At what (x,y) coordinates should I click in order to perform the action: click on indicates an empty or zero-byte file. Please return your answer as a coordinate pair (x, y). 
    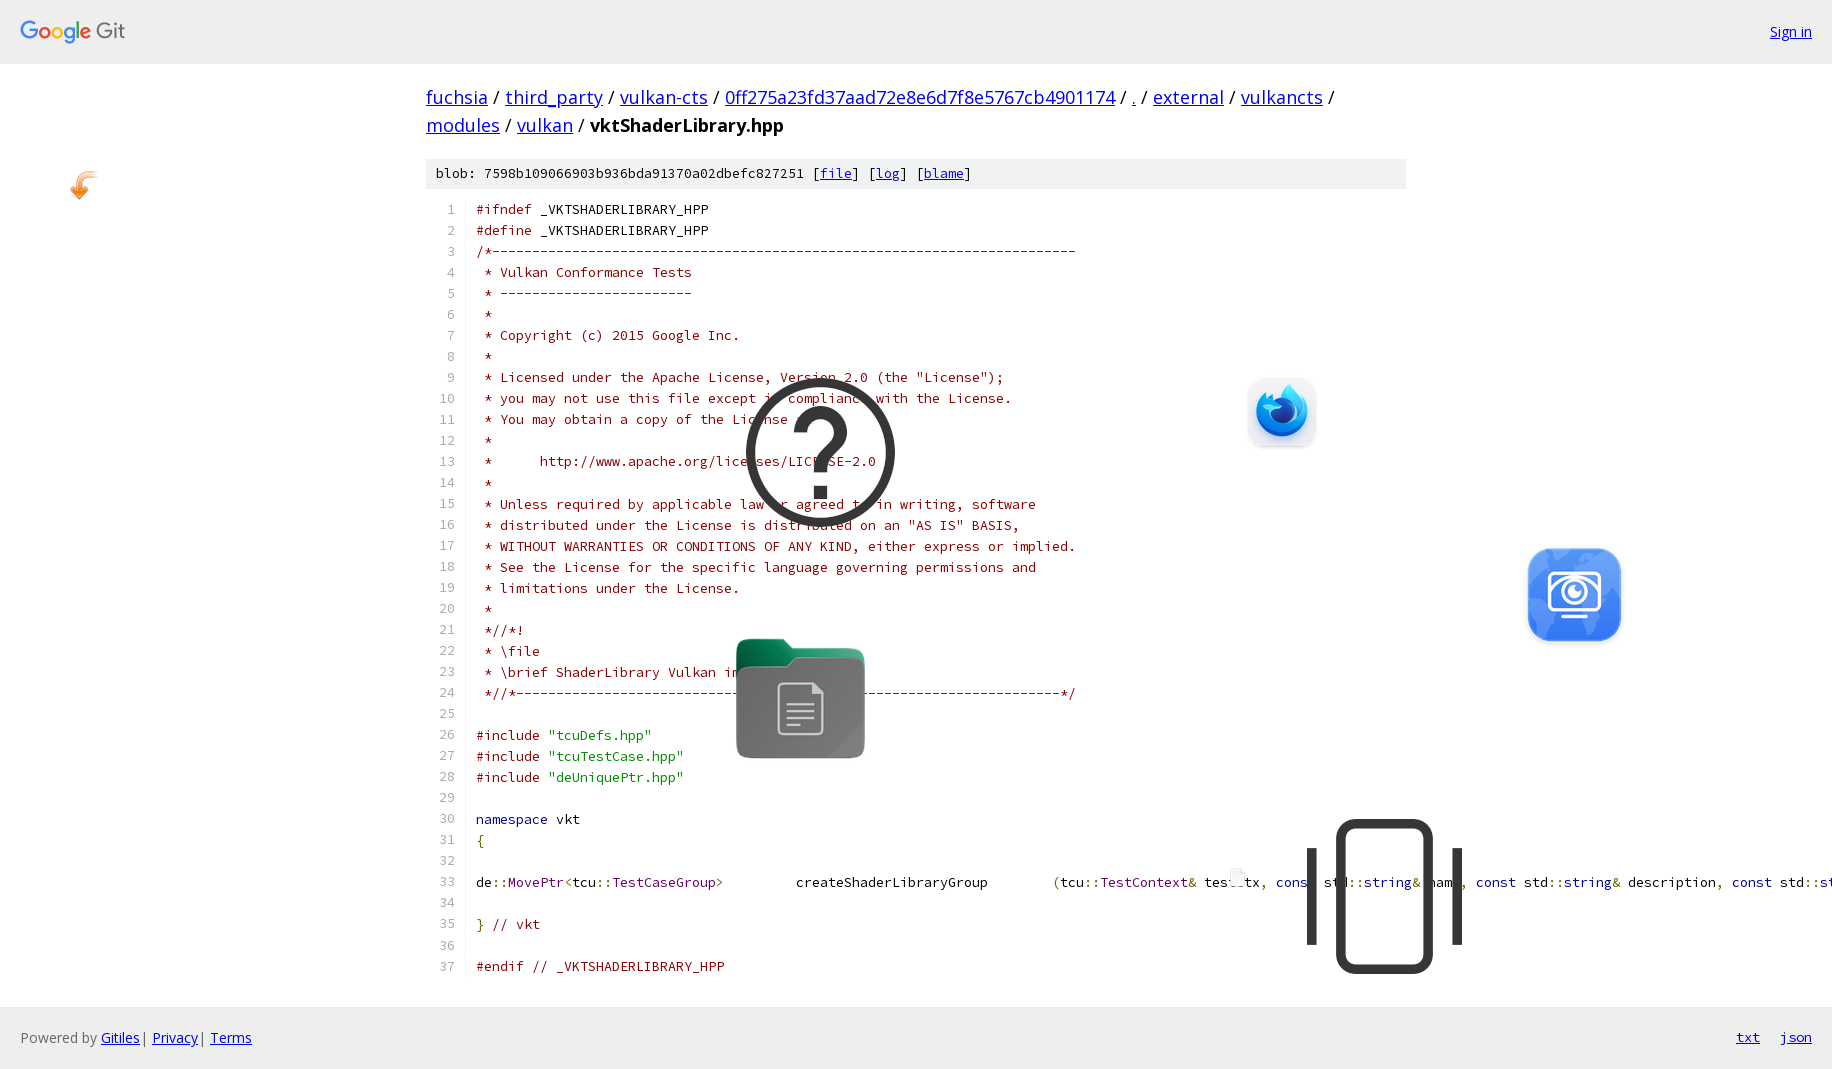
    Looking at the image, I should click on (1237, 877).